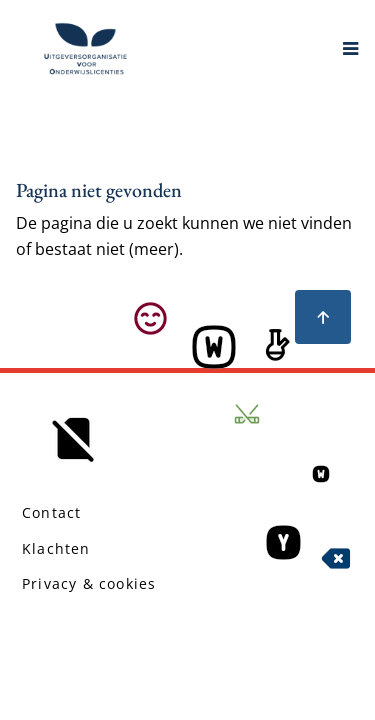 This screenshot has width=375, height=720. Describe the element at coordinates (214, 347) in the screenshot. I see `access items or content starting with "W"` at that location.